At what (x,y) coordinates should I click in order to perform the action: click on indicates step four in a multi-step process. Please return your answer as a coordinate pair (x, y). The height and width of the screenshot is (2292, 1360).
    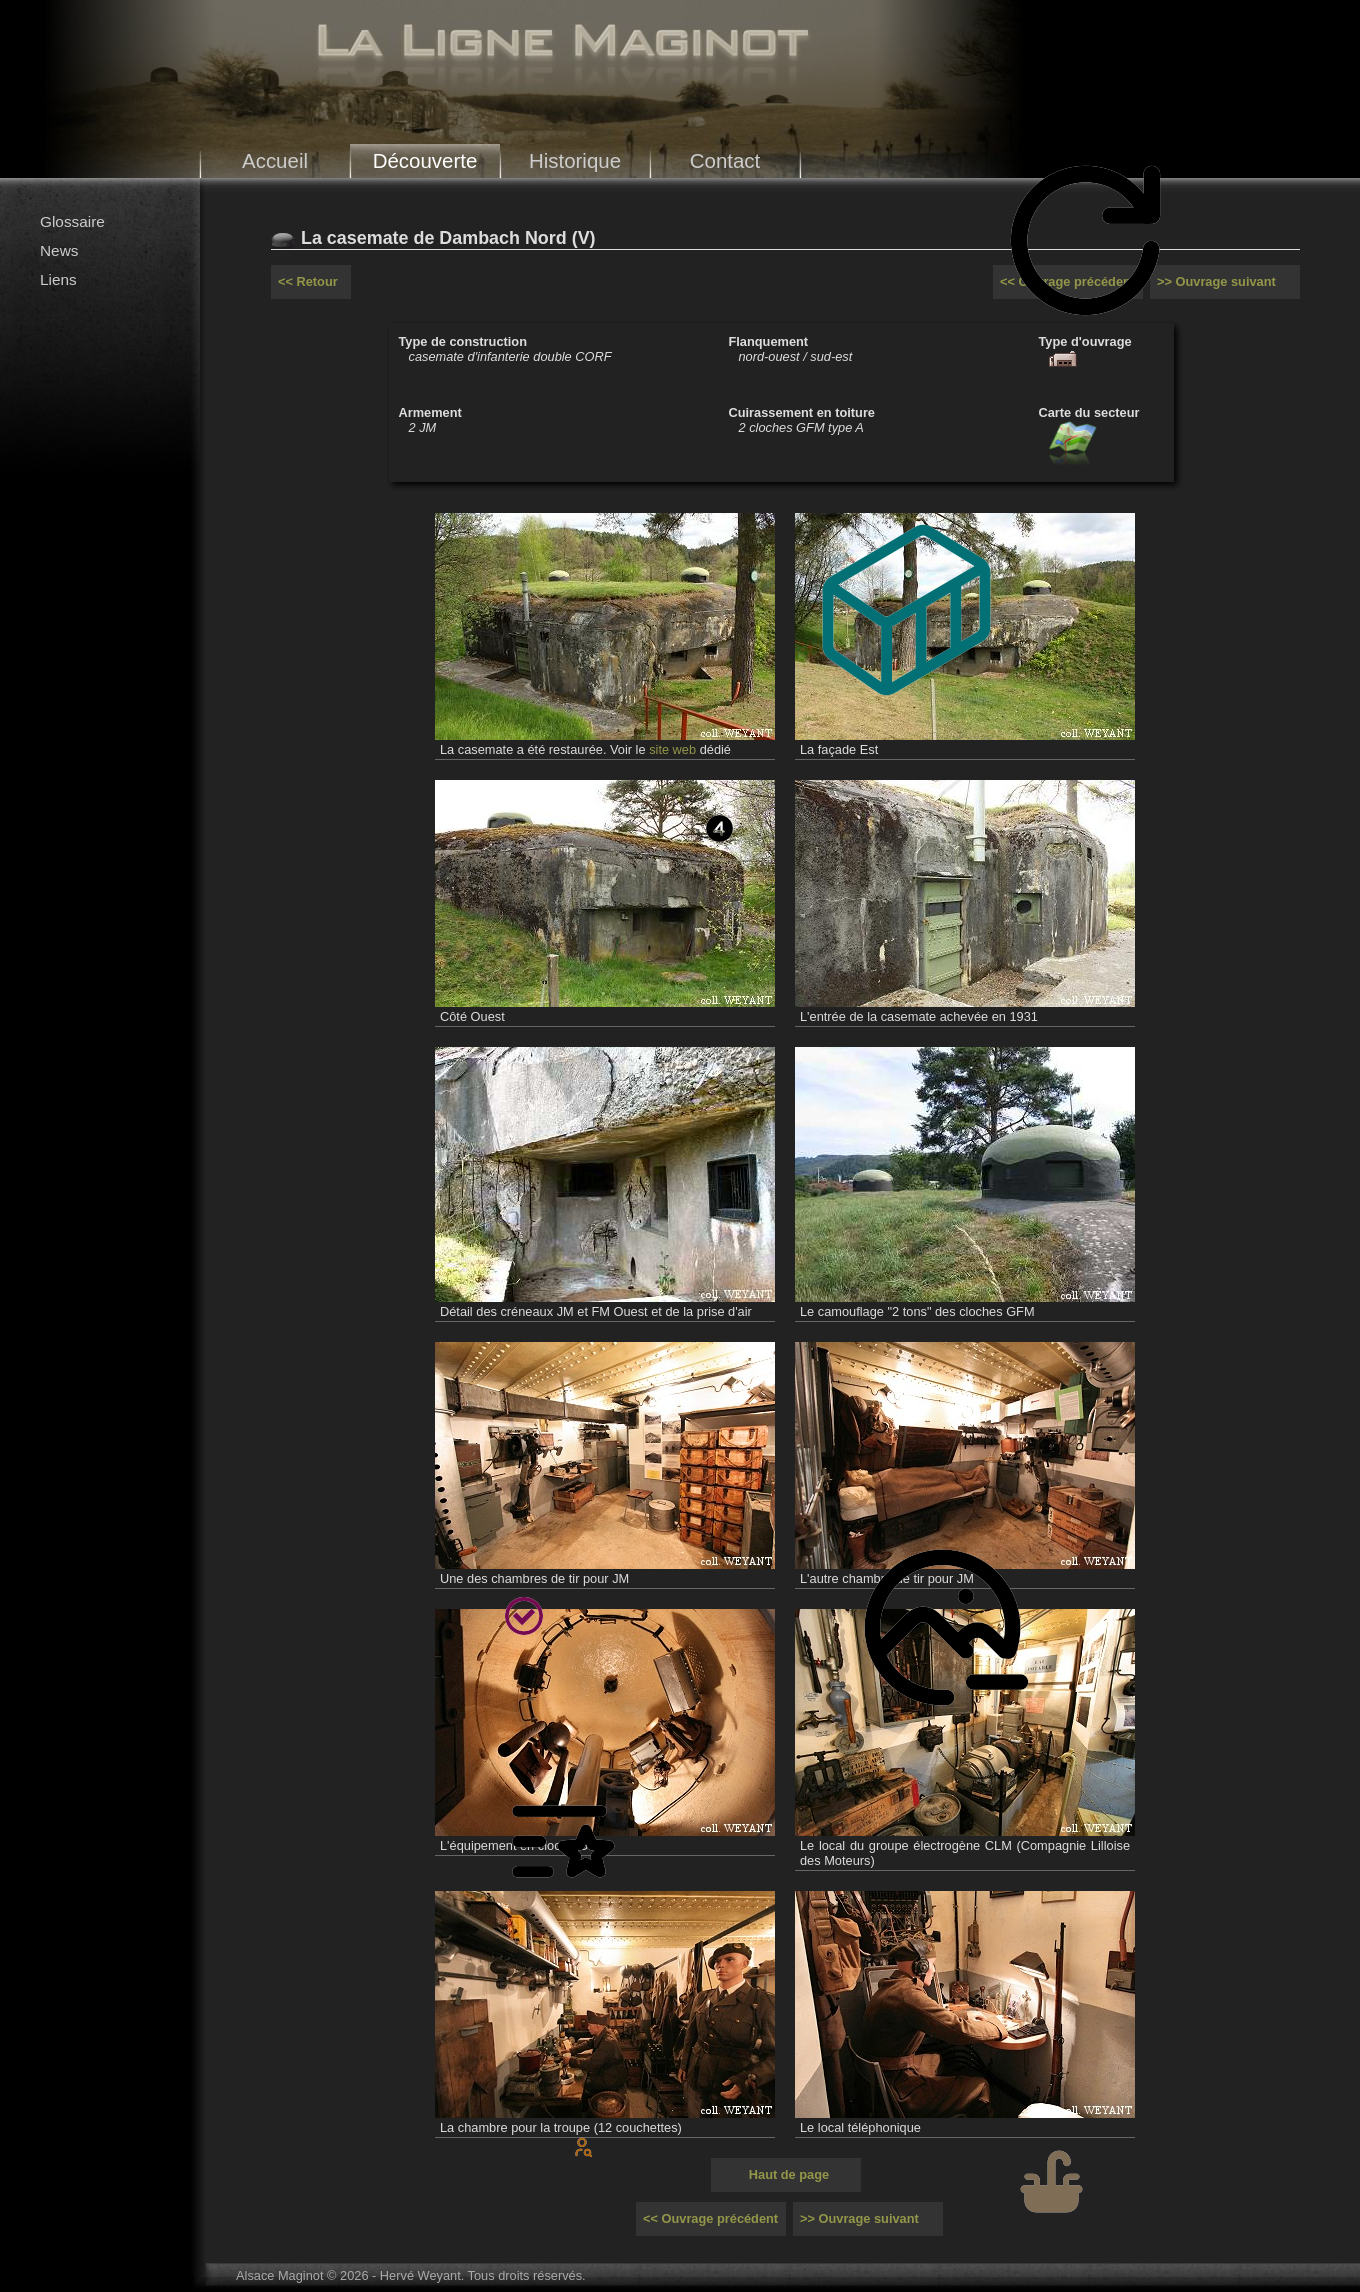
    Looking at the image, I should click on (719, 828).